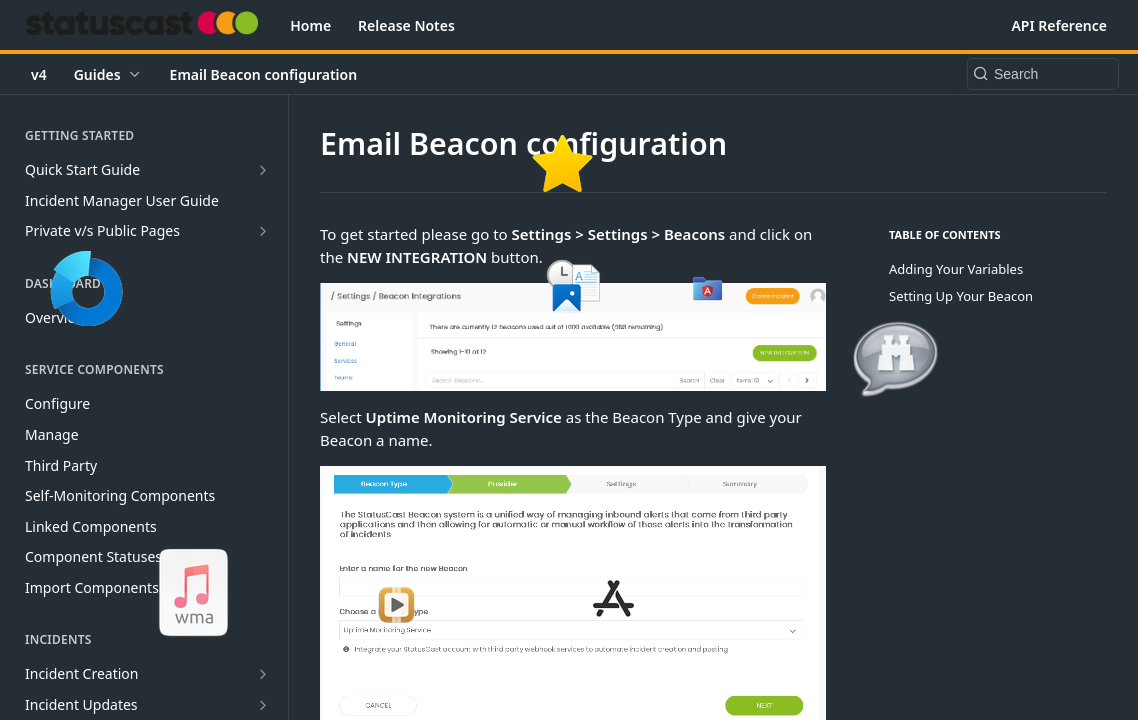 This screenshot has width=1138, height=720. What do you see at coordinates (613, 598) in the screenshot?
I see `access the applications folder in sidebar` at bounding box center [613, 598].